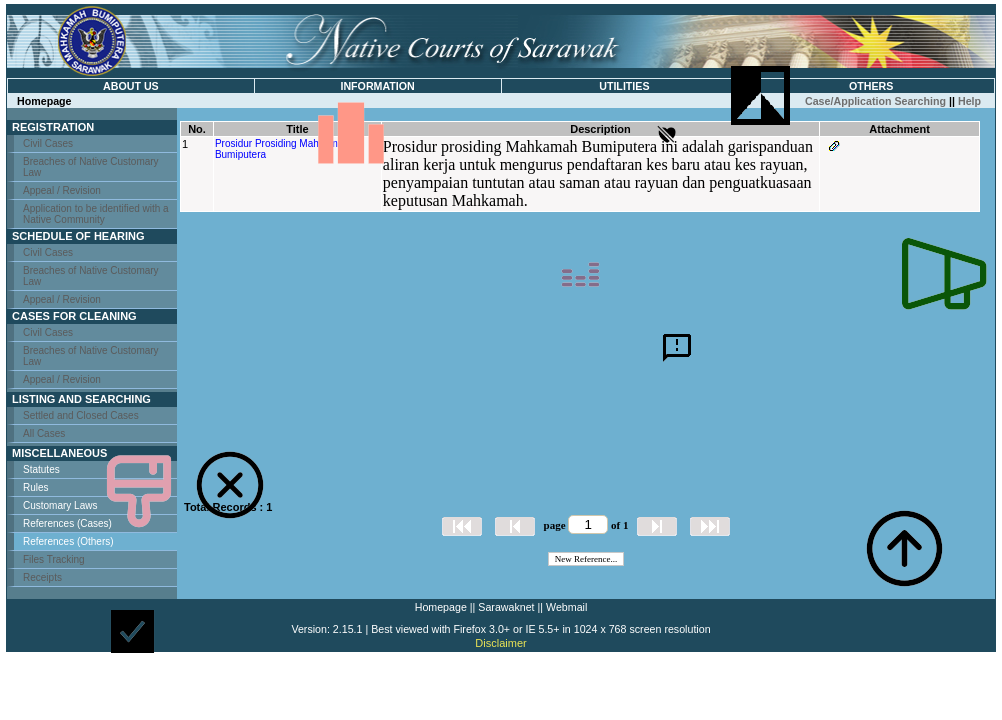 Image resolution: width=1002 pixels, height=720 pixels. I want to click on indicates a selected or completed item, so click(132, 631).